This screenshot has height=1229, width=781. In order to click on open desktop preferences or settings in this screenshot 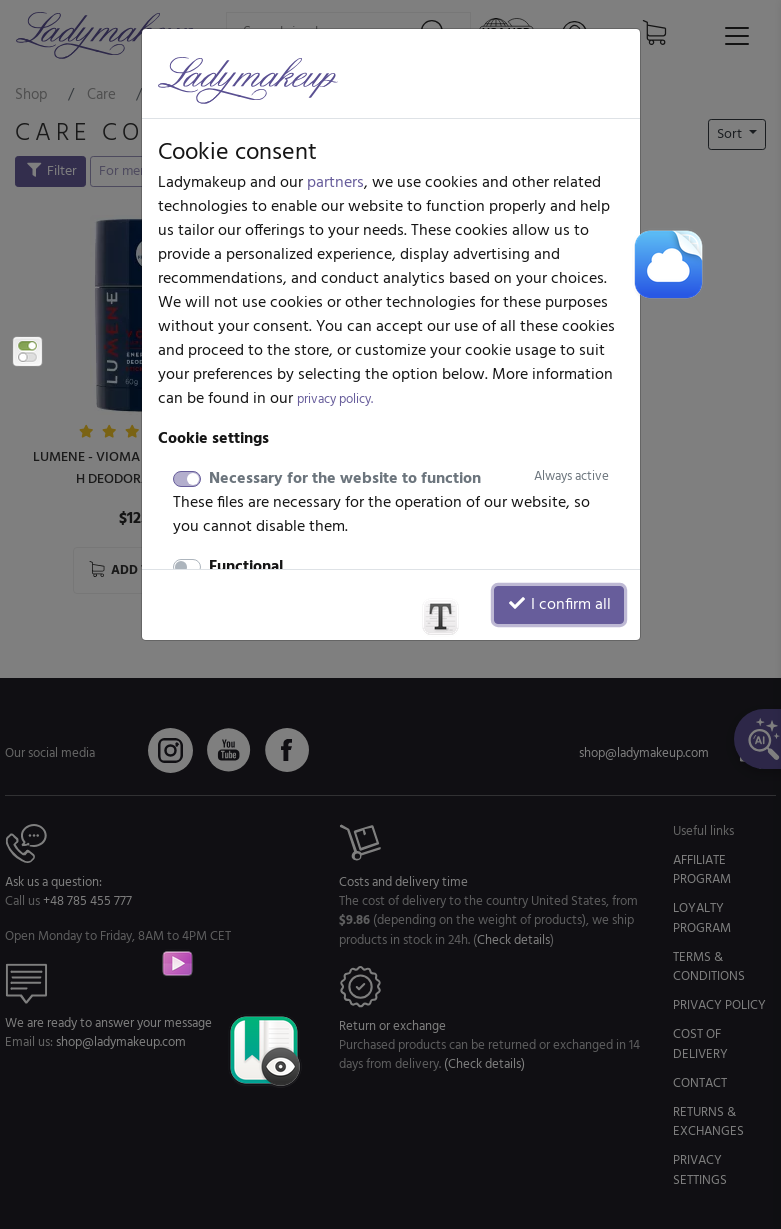, I will do `click(27, 351)`.